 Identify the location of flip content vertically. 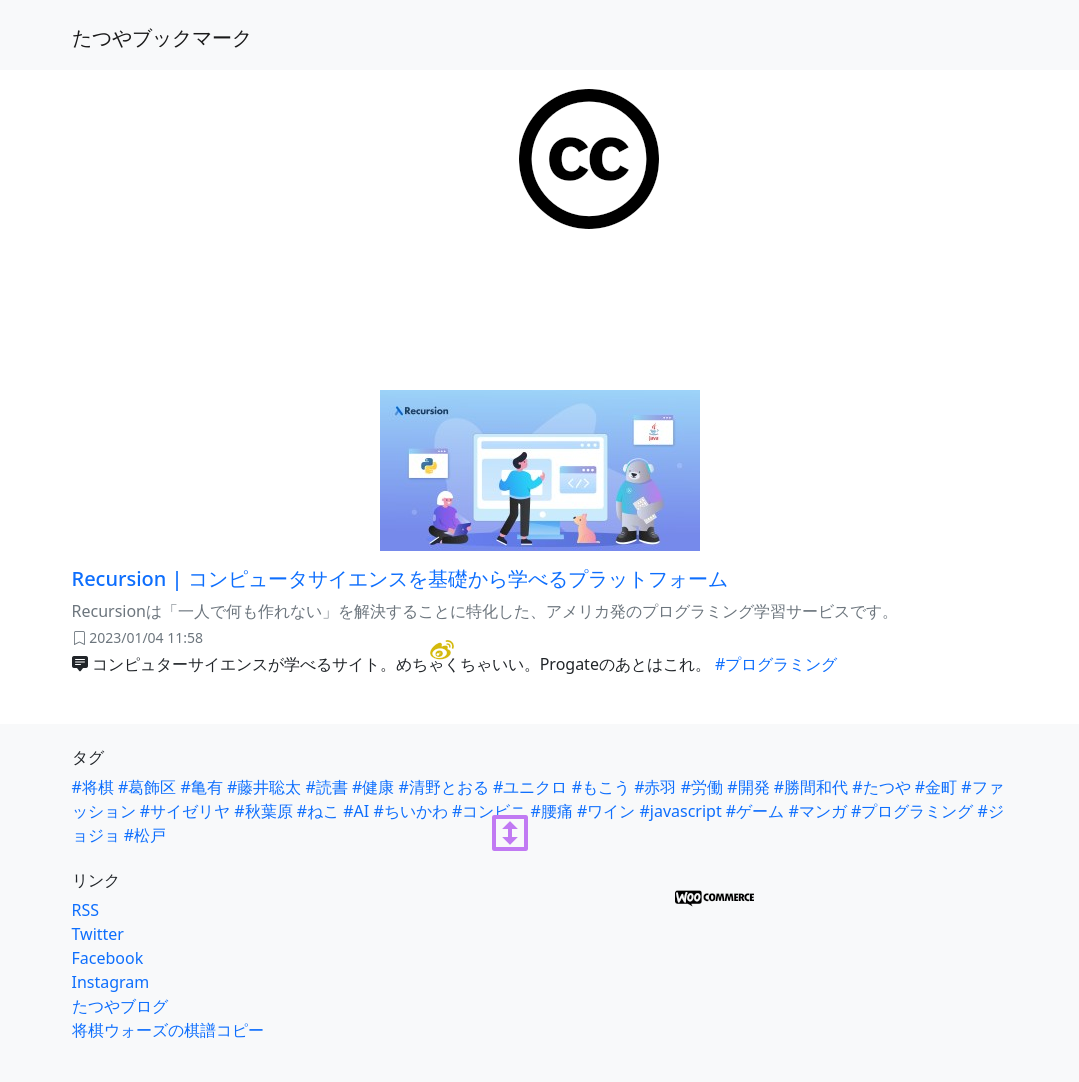
(510, 833).